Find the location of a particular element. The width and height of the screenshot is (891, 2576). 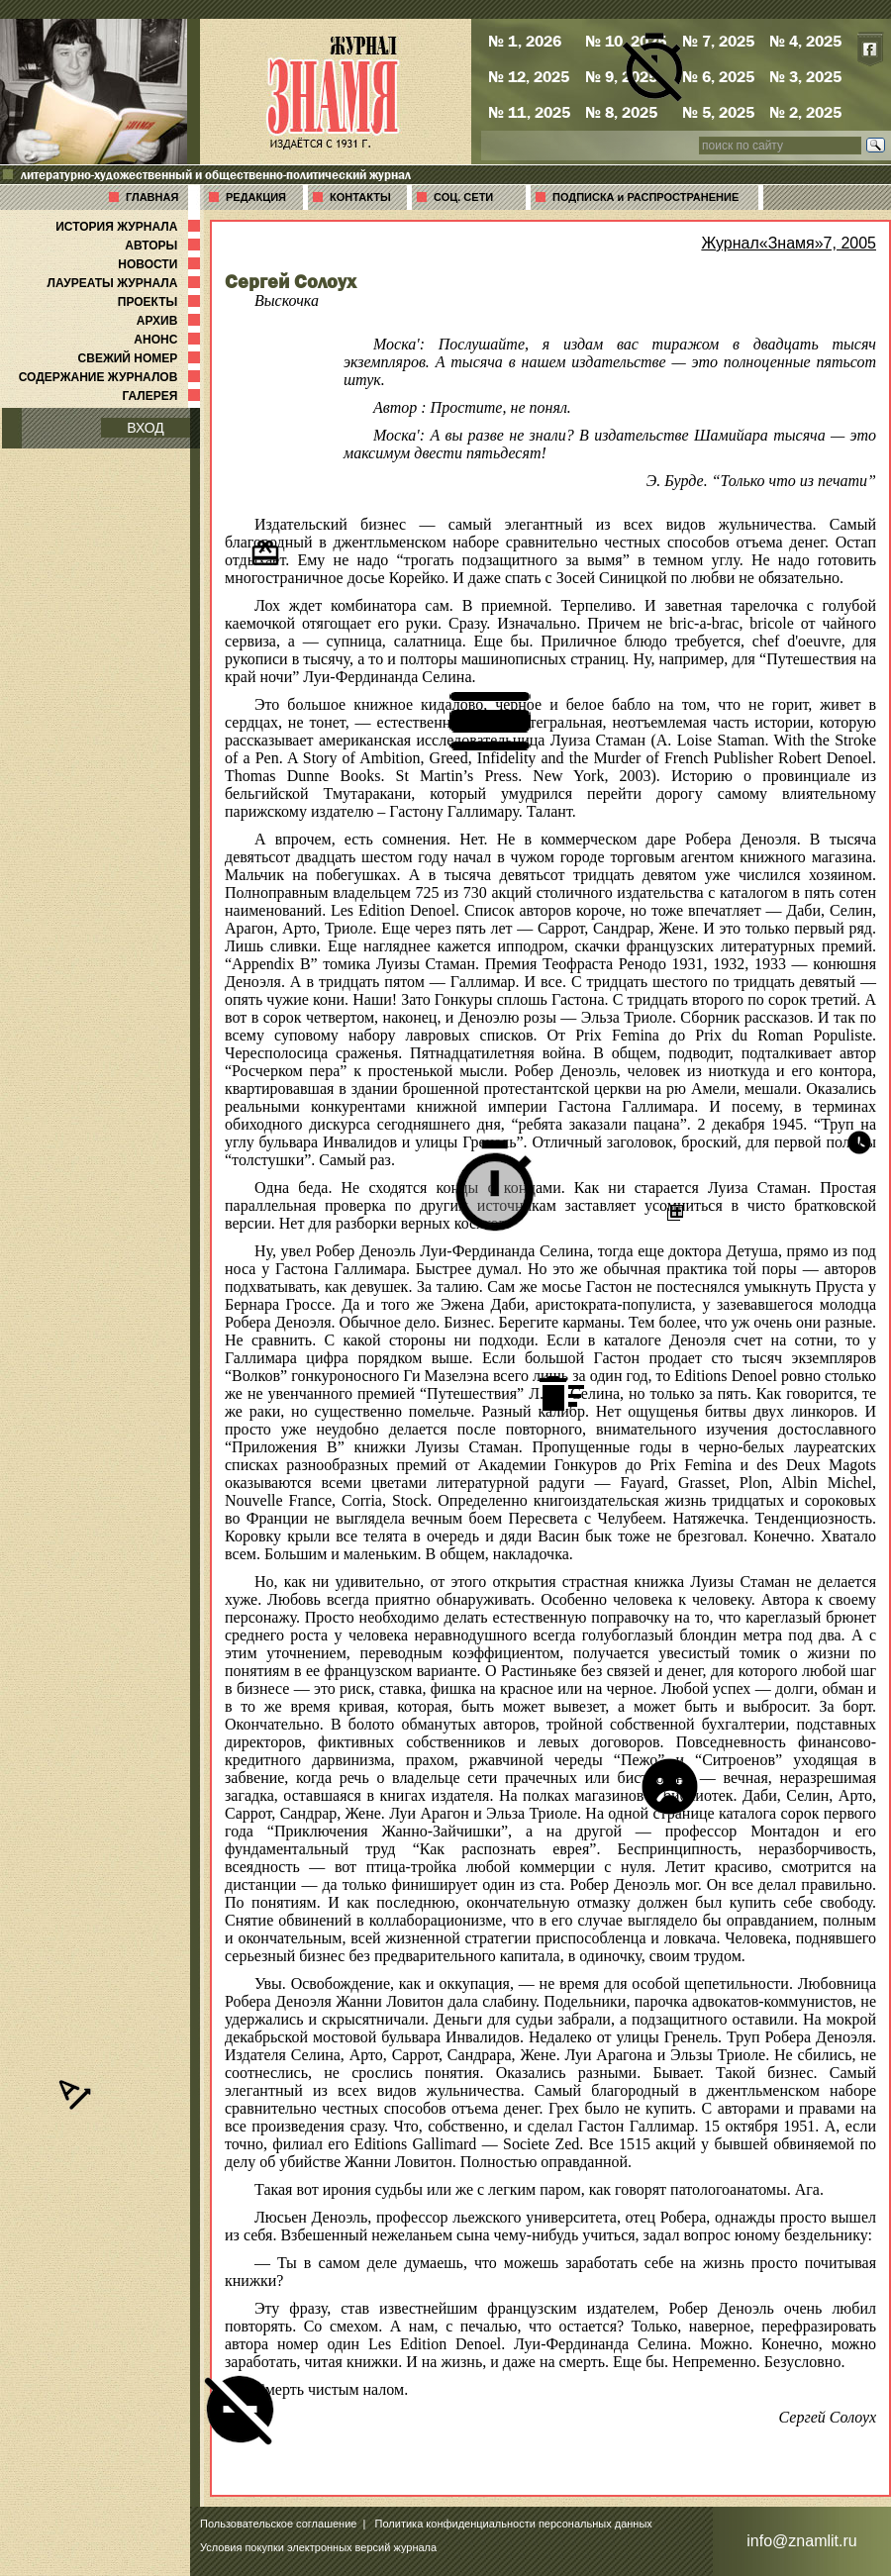

save to watch later is located at coordinates (859, 1142).